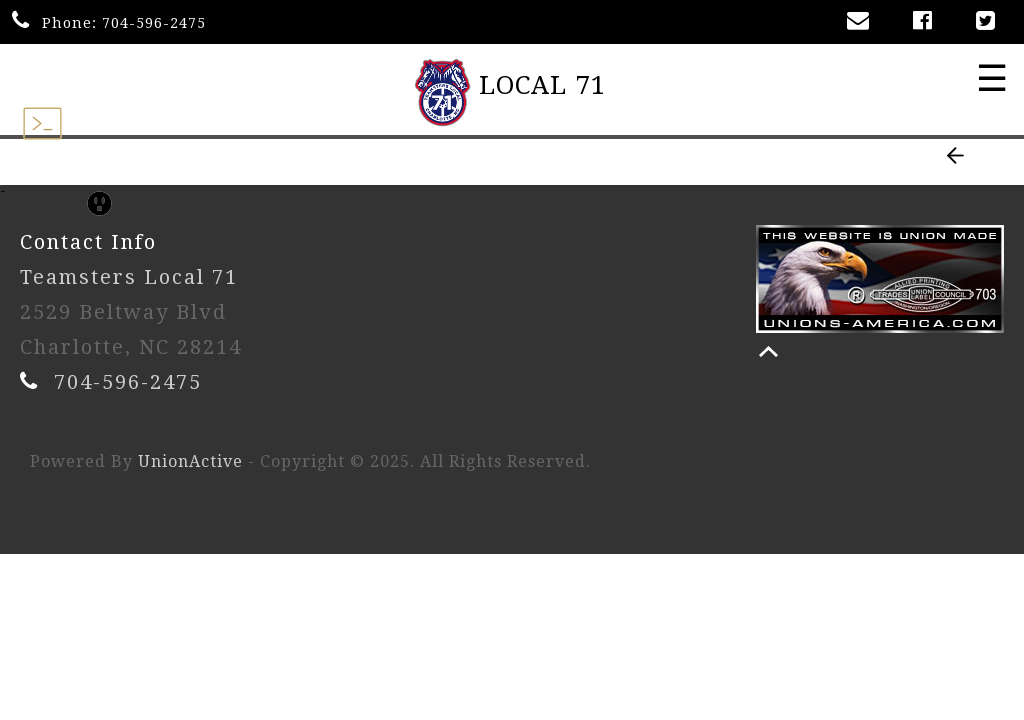  Describe the element at coordinates (99, 203) in the screenshot. I see `indicates an electrical outlet or power socket` at that location.